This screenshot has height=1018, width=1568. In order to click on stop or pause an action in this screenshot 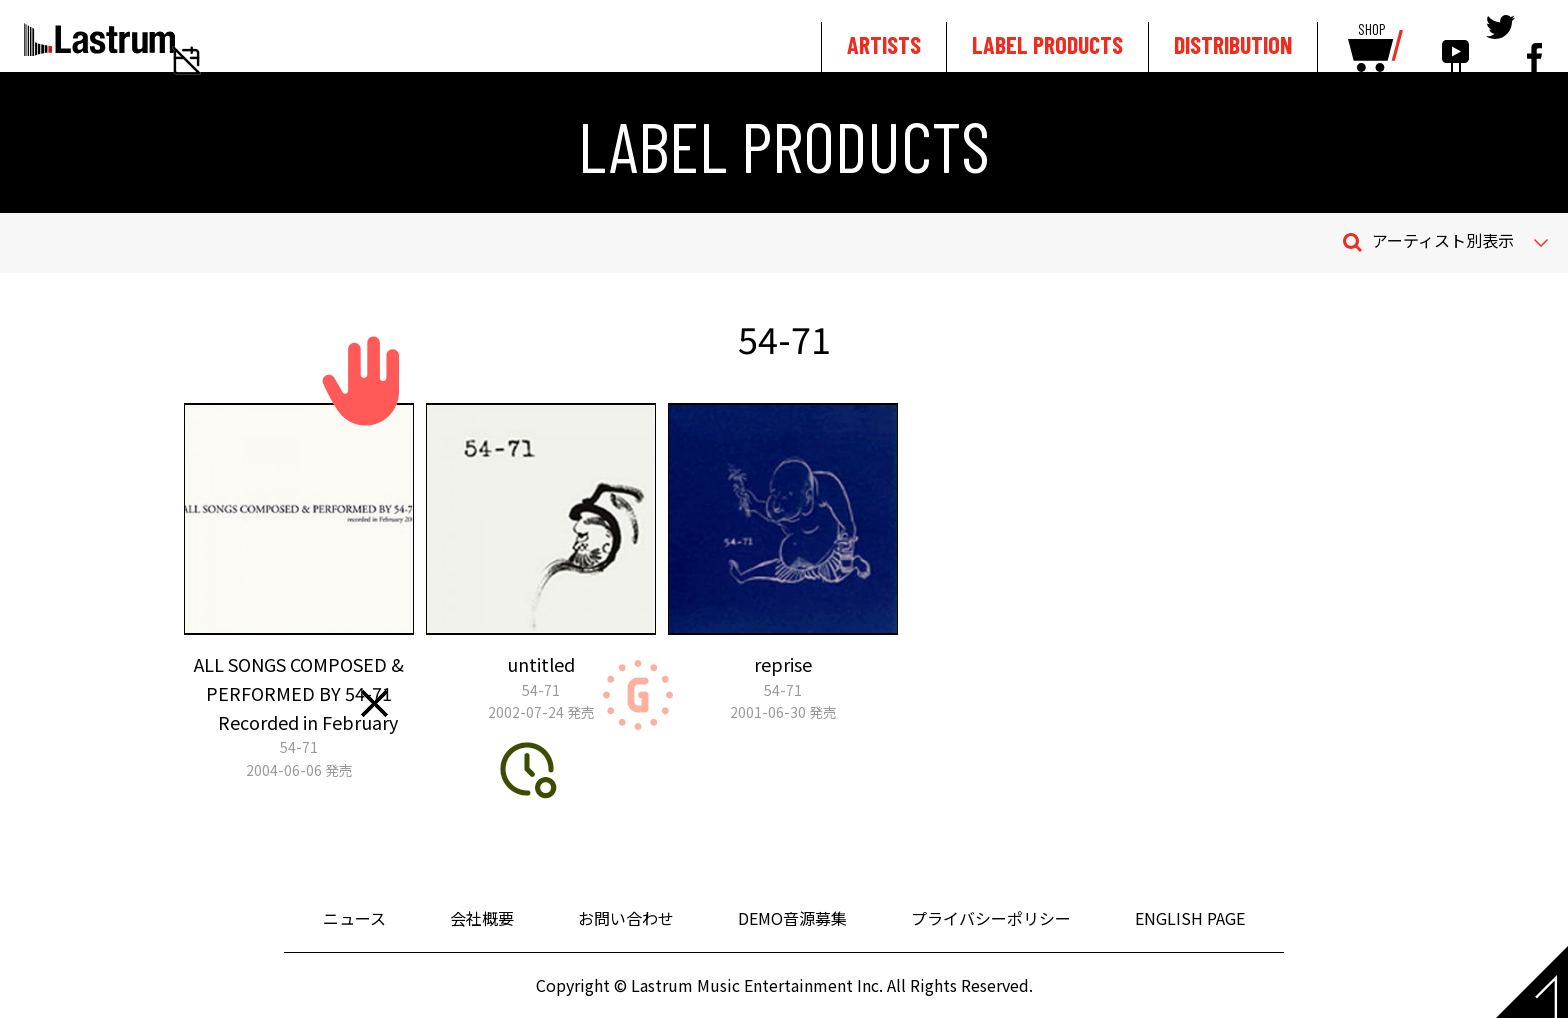, I will do `click(364, 381)`.